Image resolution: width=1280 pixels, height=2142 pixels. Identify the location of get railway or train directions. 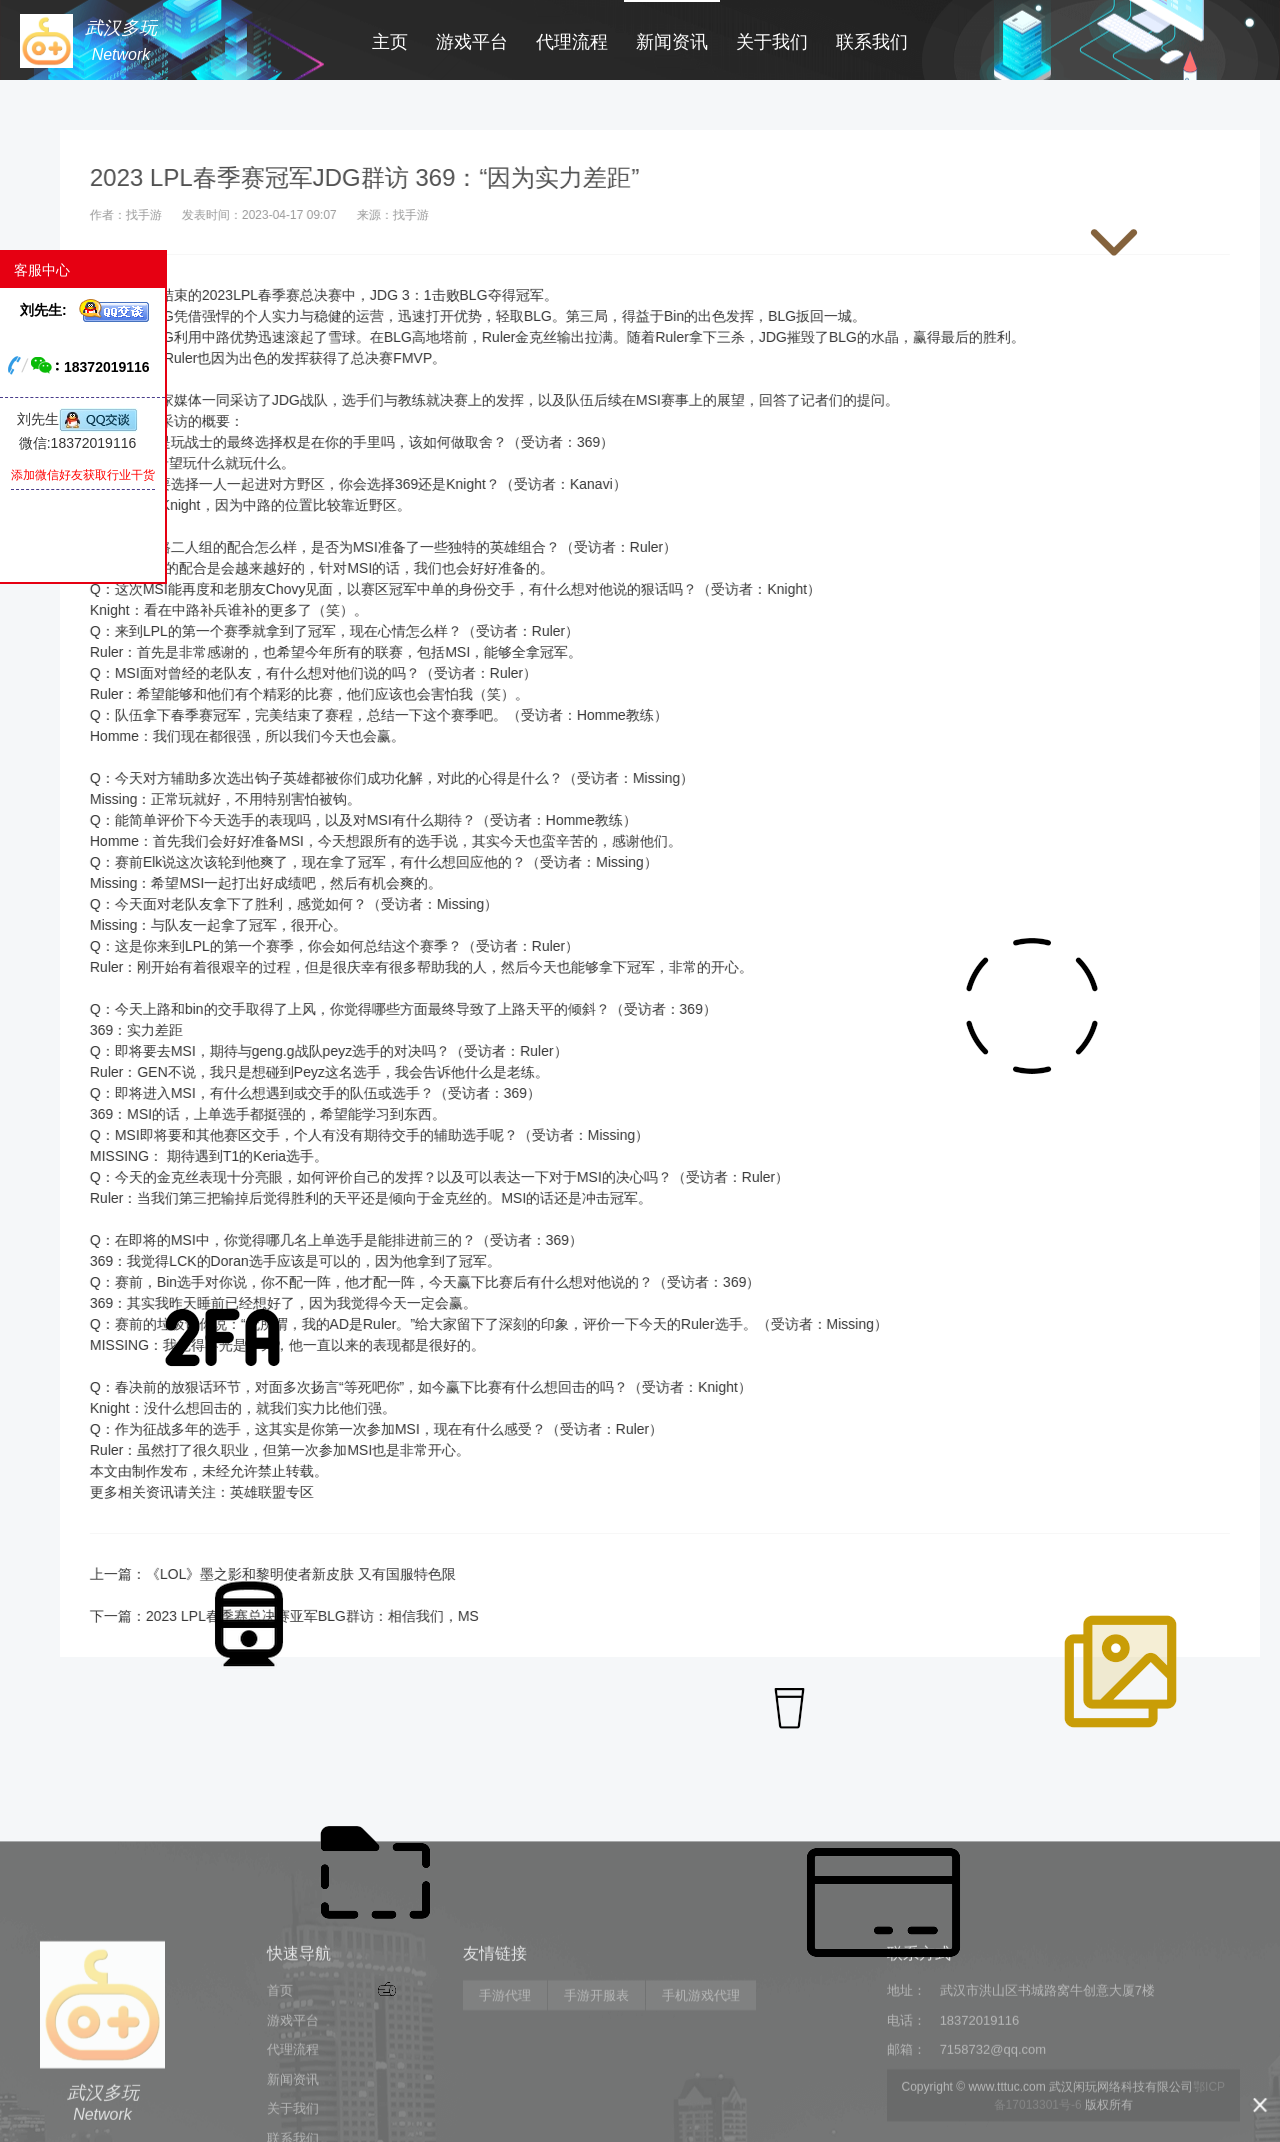
(249, 1628).